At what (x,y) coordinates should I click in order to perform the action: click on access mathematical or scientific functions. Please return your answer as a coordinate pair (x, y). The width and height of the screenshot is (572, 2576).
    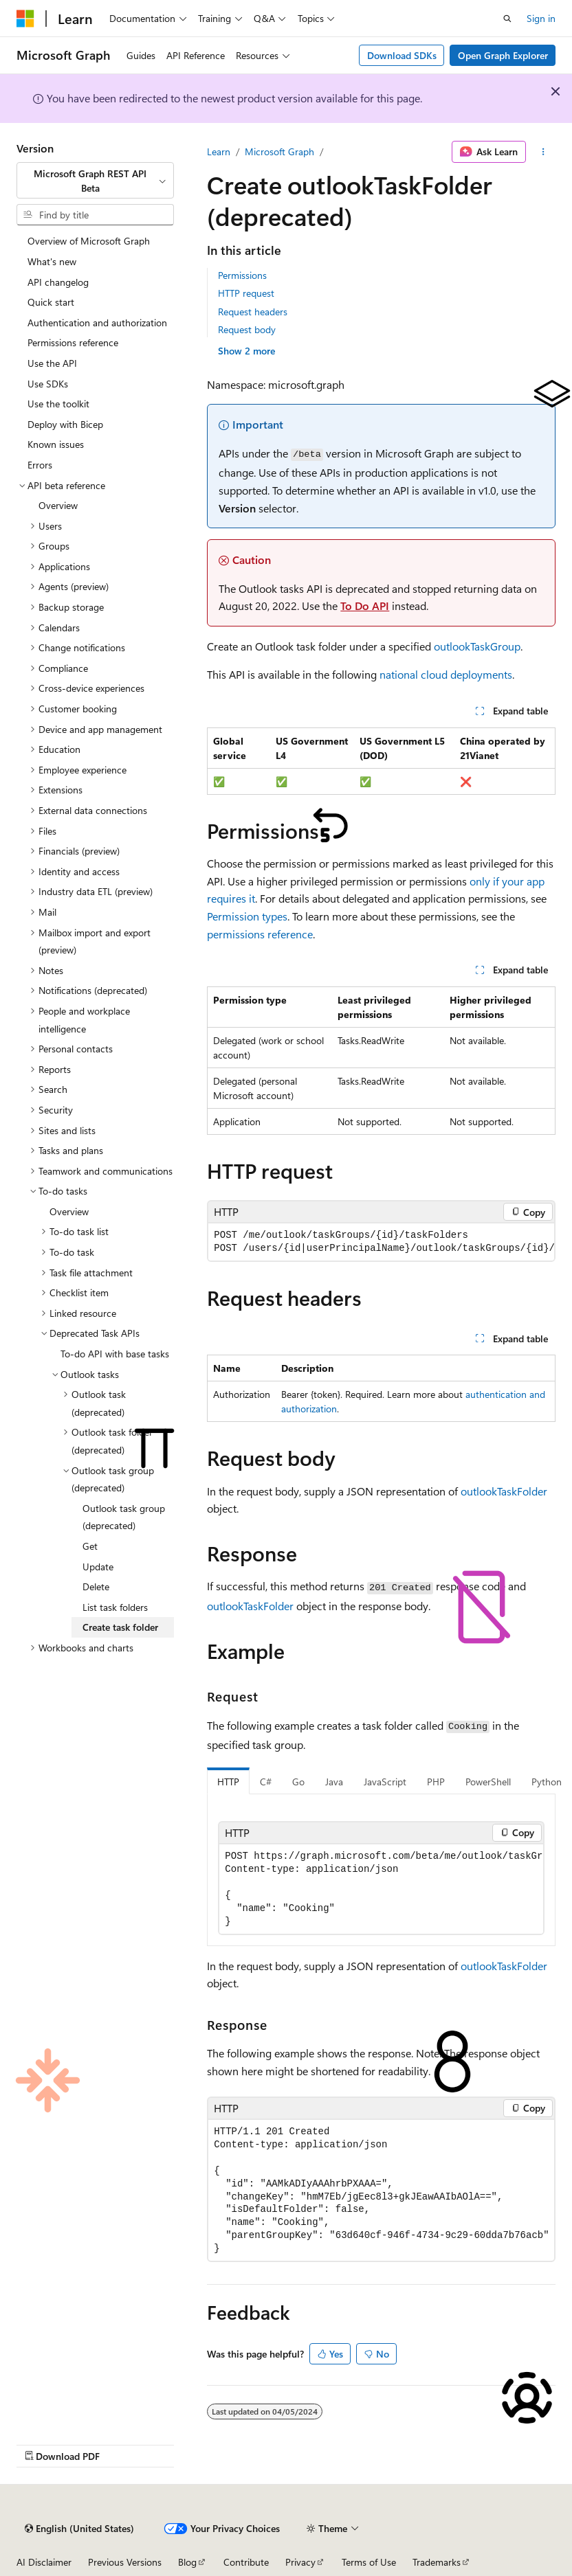
    Looking at the image, I should click on (154, 1448).